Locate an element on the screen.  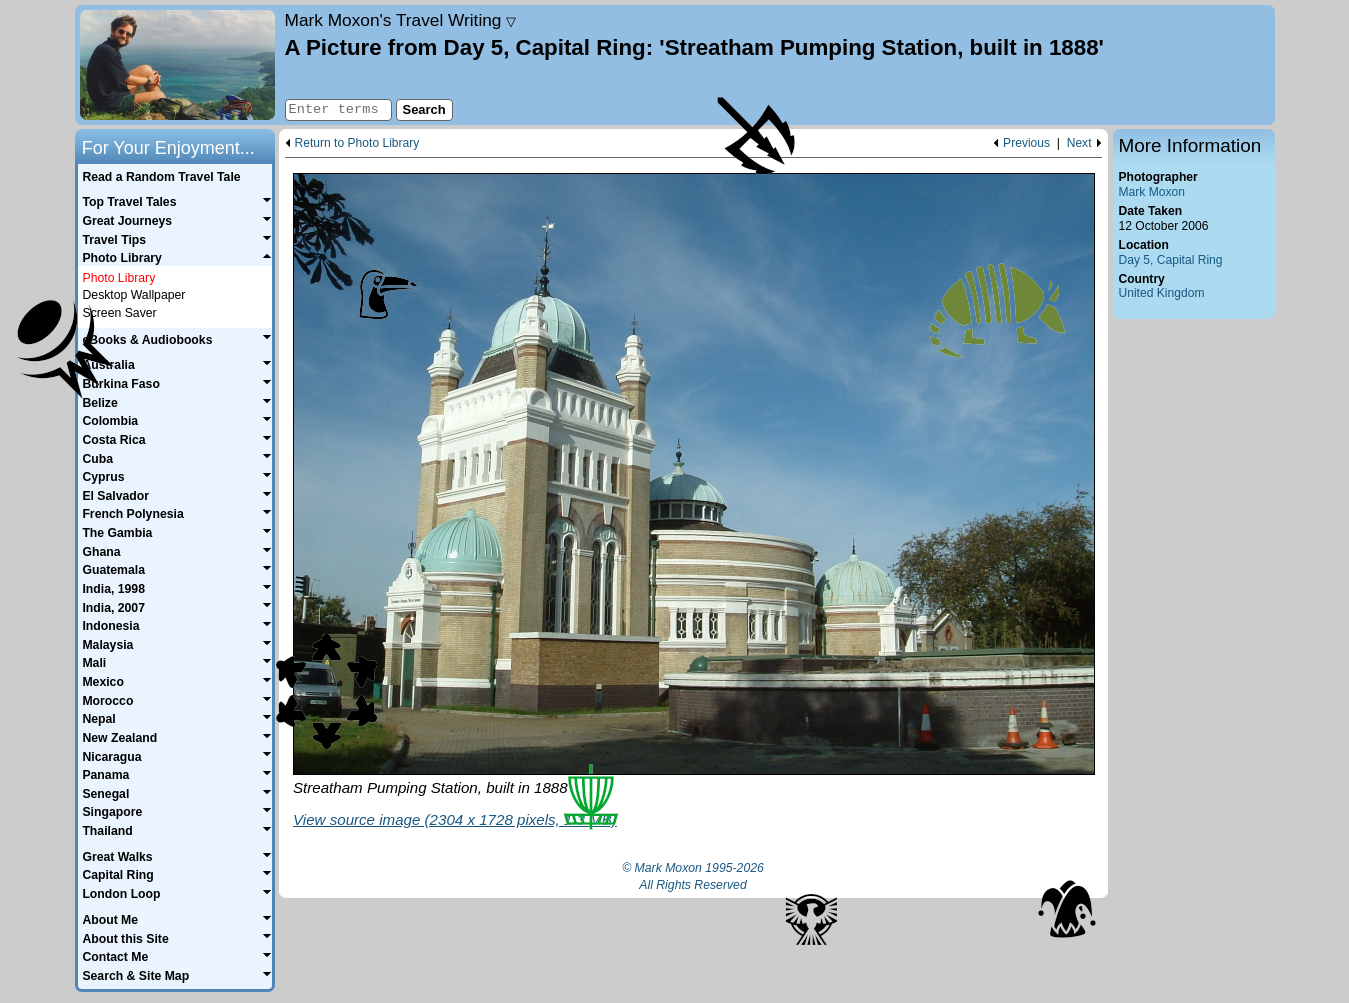
armadillo character or avatar selection is located at coordinates (997, 310).